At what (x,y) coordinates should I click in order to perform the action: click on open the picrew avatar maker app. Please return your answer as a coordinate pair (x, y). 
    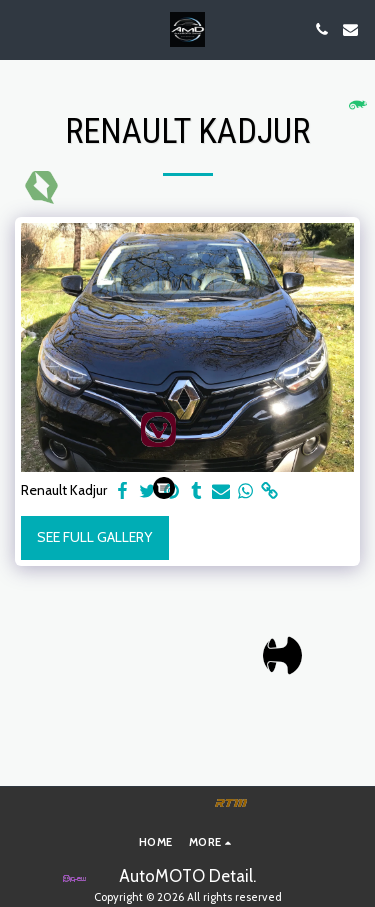
    Looking at the image, I should click on (74, 878).